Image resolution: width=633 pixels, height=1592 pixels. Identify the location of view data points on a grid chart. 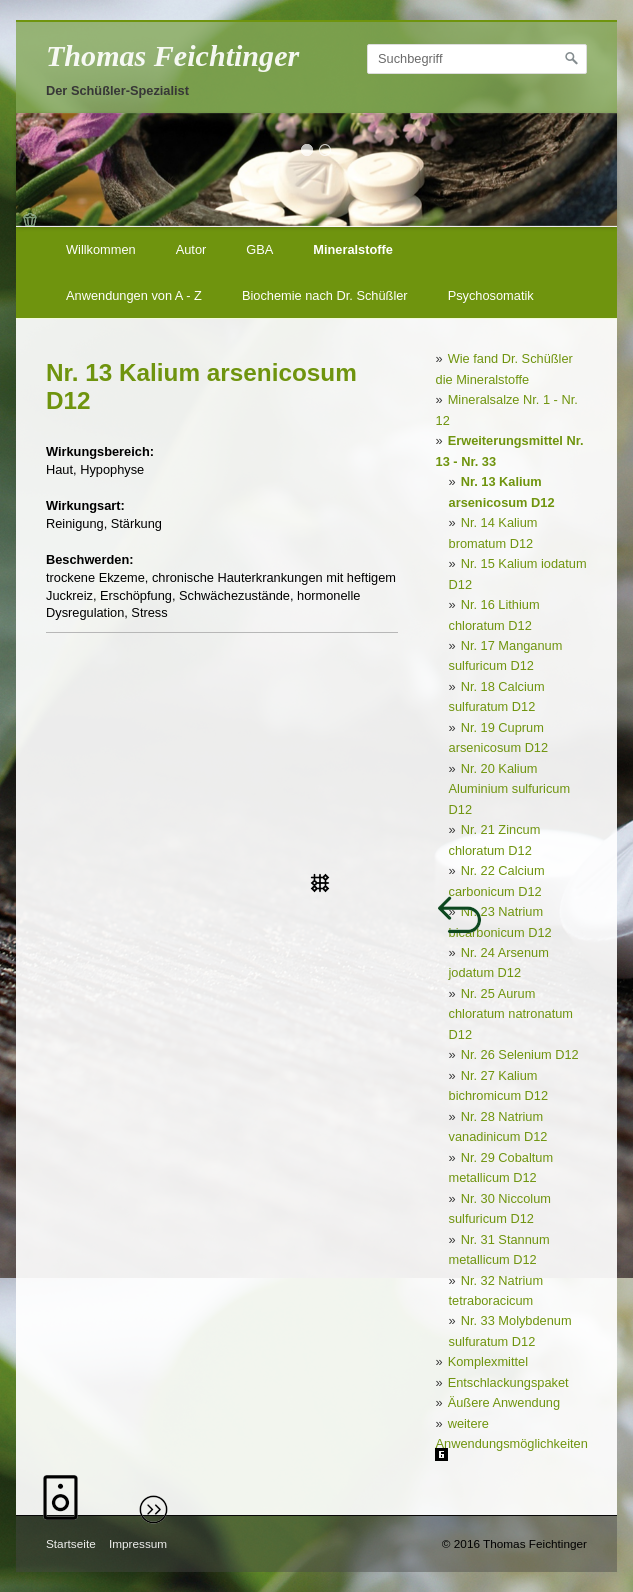
(320, 883).